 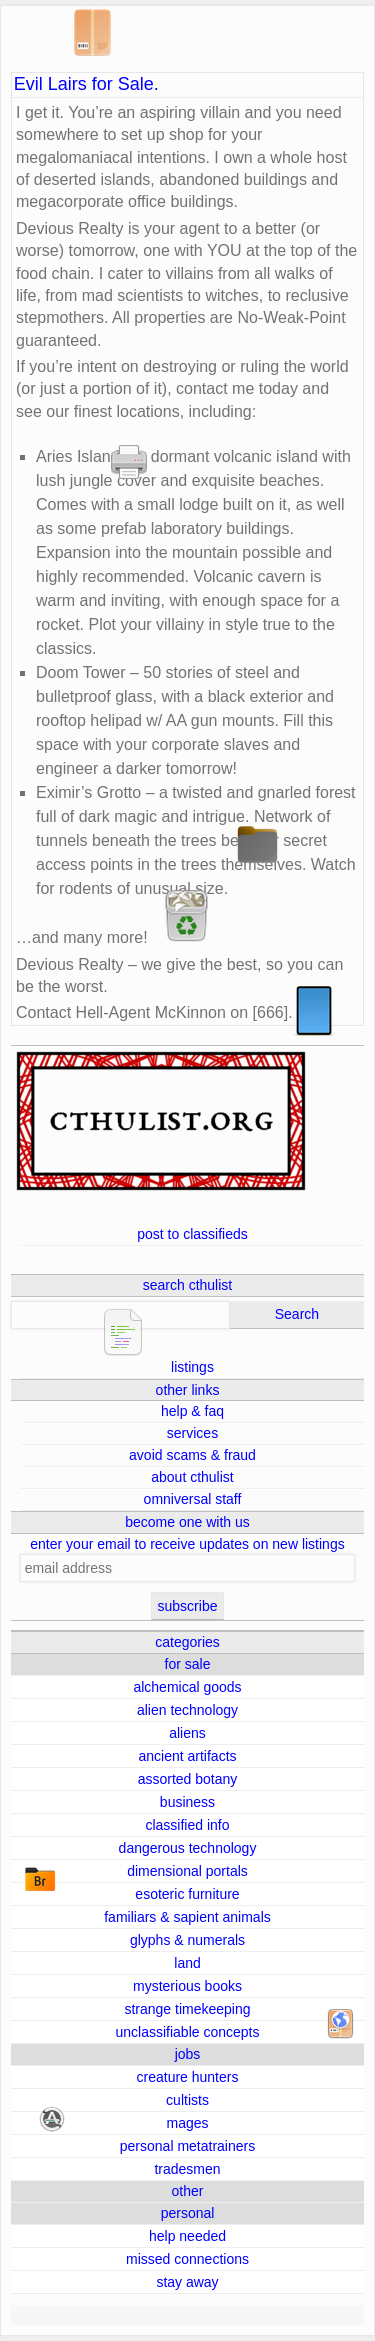 What do you see at coordinates (52, 2119) in the screenshot?
I see `open the software updater application` at bounding box center [52, 2119].